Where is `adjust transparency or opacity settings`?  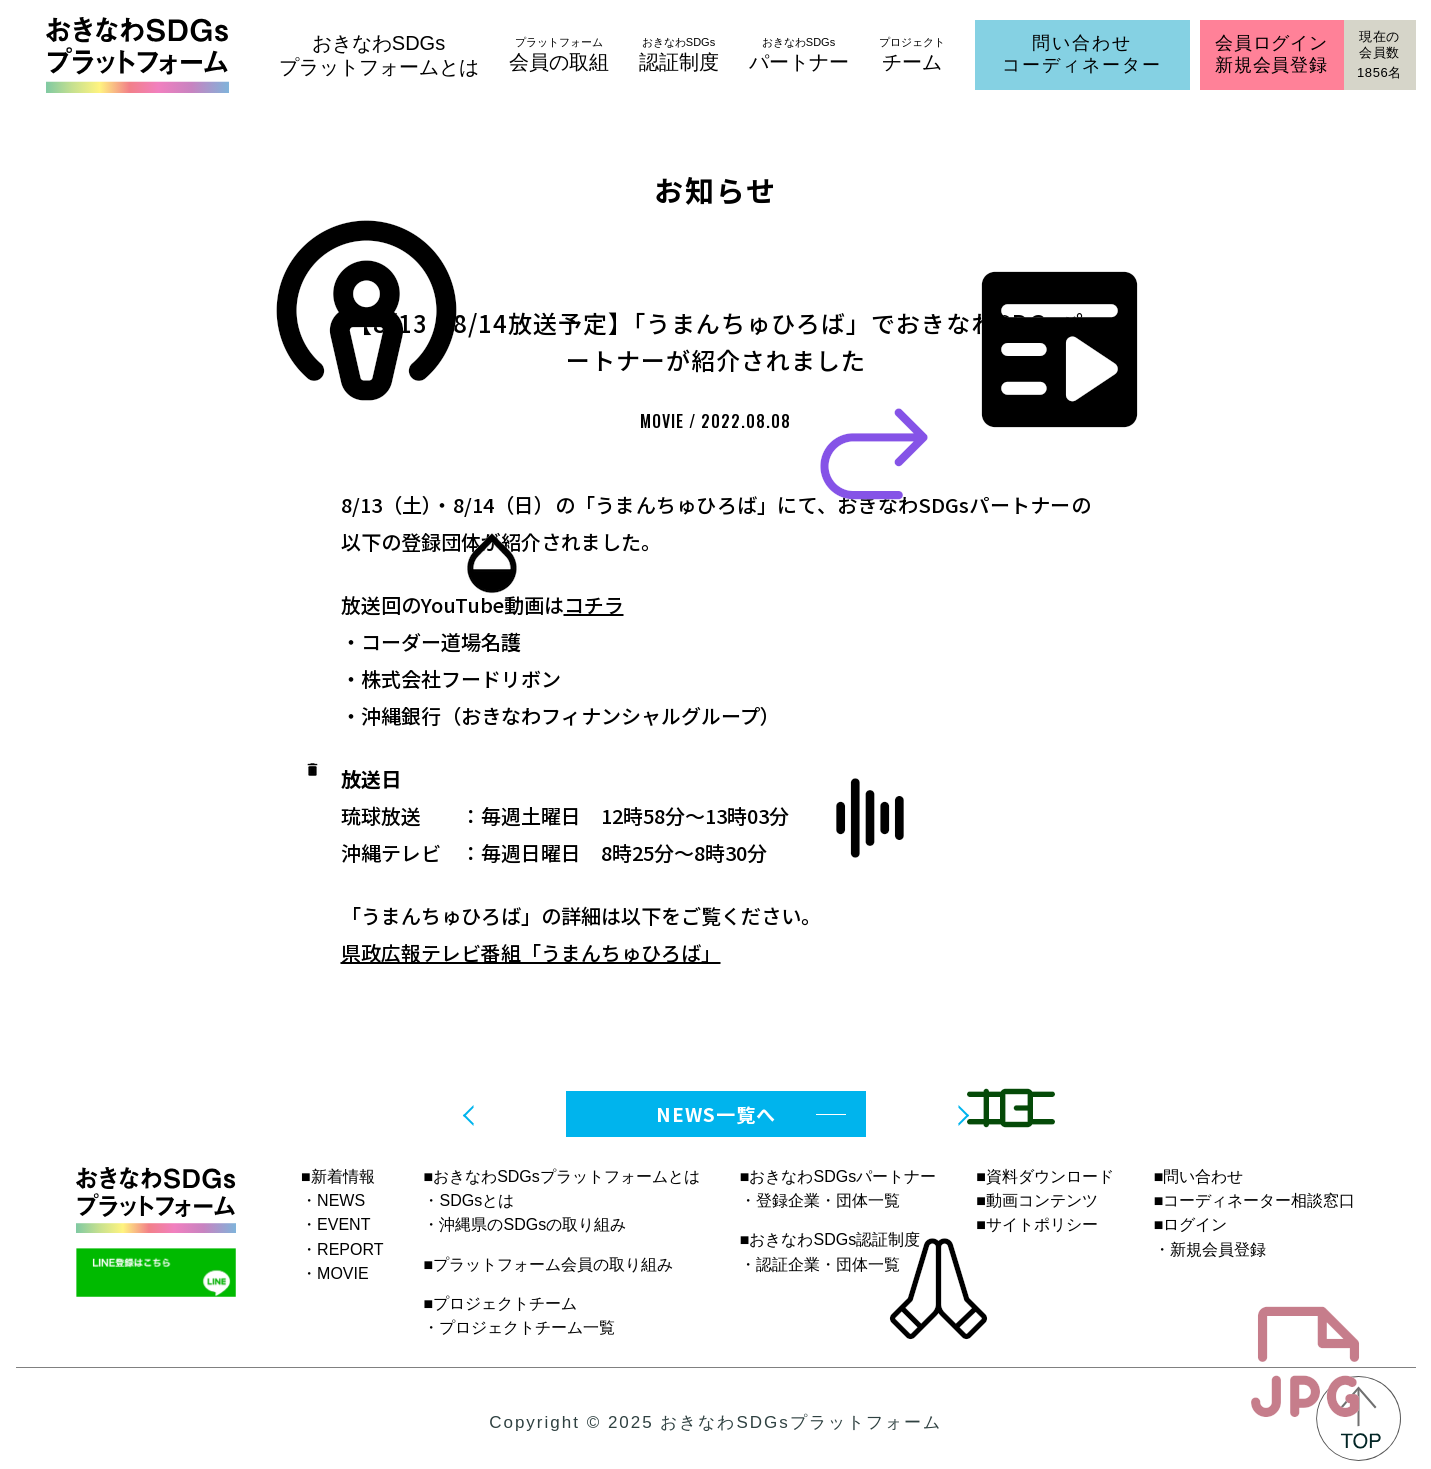 adjust transparency or opacity settings is located at coordinates (492, 563).